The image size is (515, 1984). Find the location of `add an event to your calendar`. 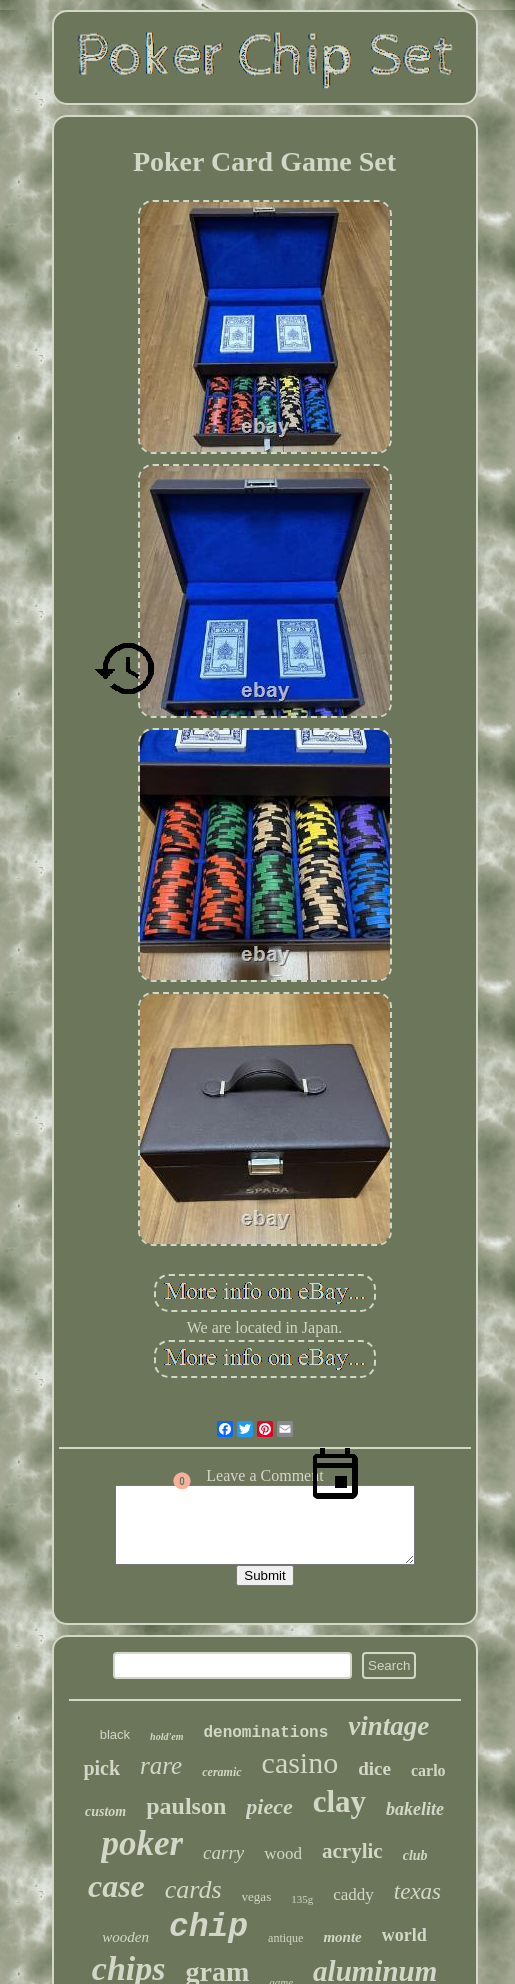

add an event to your calendar is located at coordinates (335, 1476).